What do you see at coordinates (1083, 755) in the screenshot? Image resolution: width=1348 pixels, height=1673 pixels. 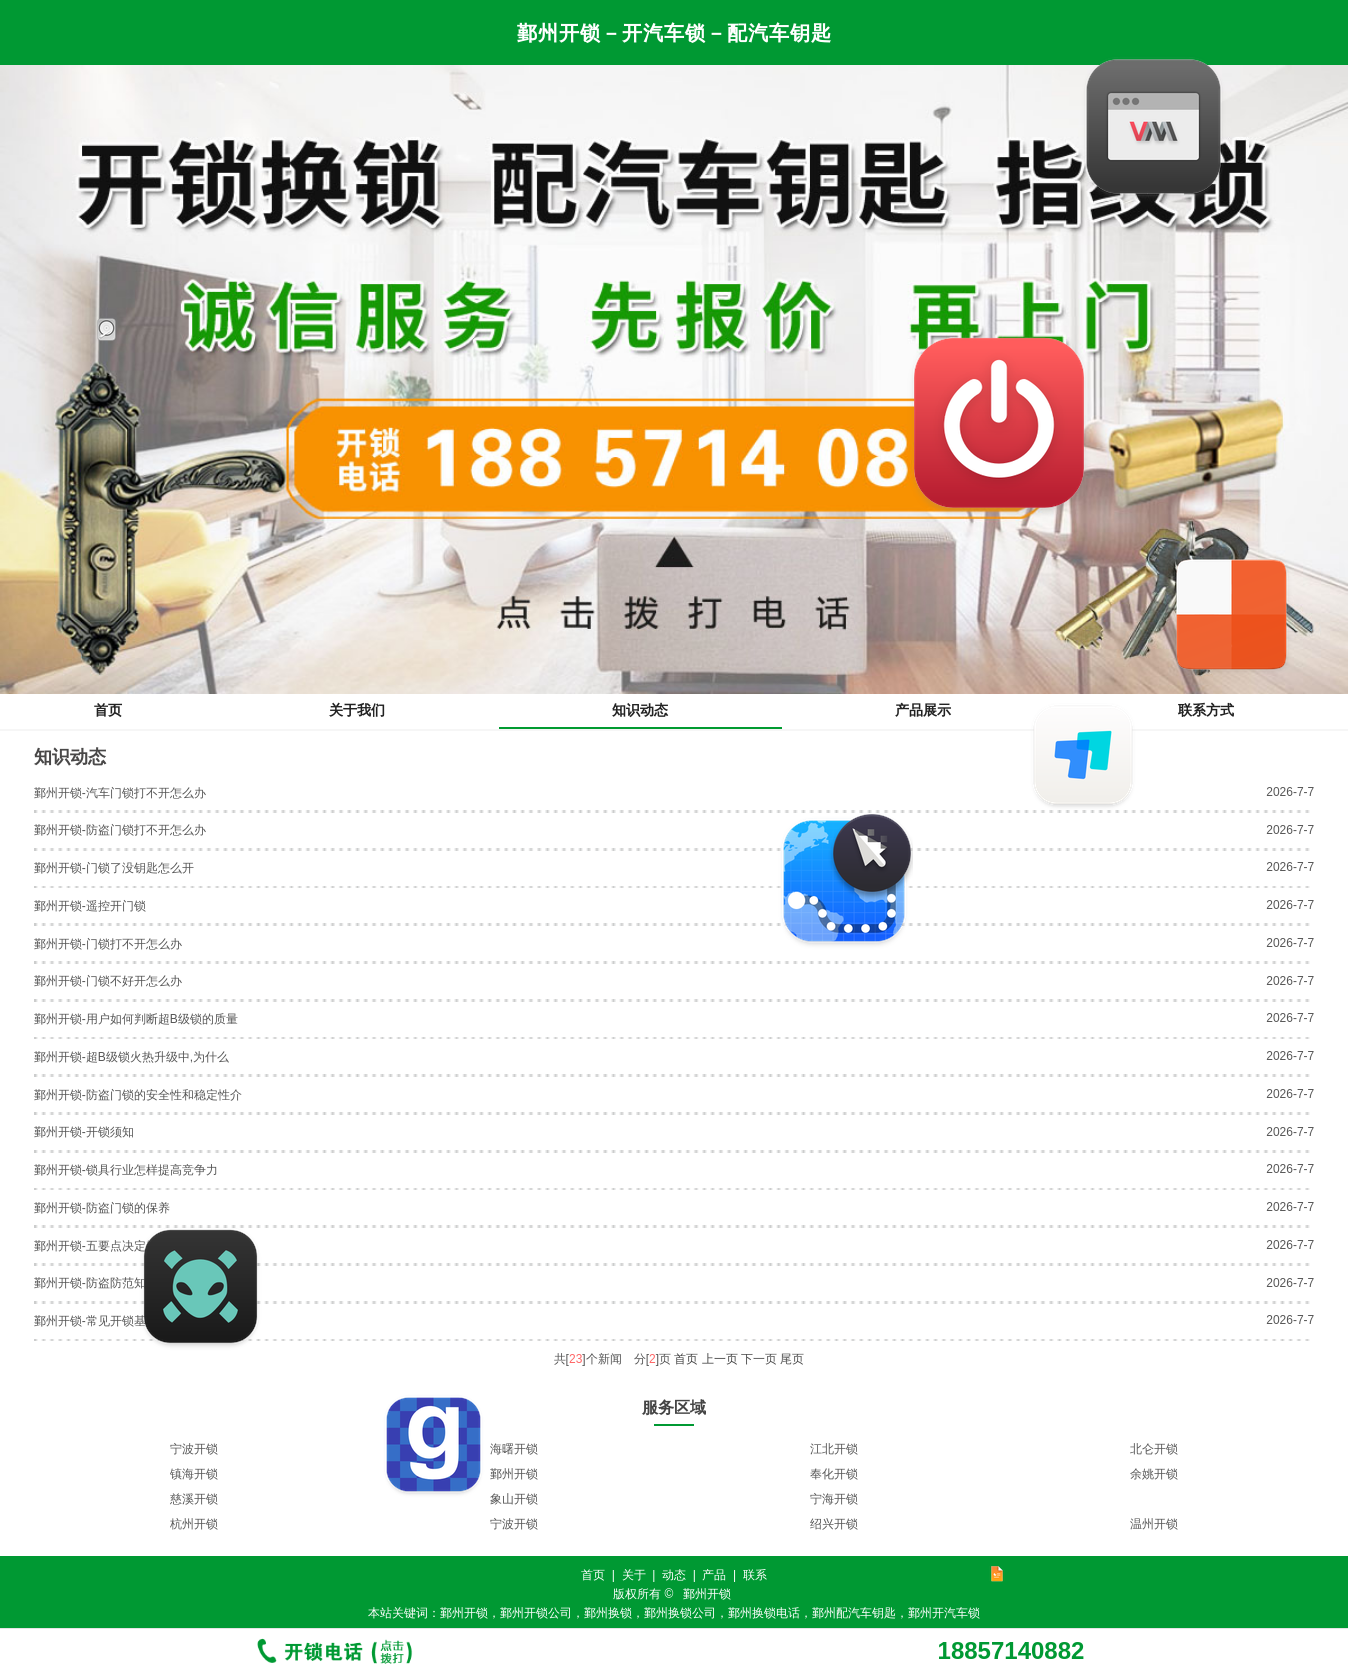 I see `open todesk remote desktop application` at bounding box center [1083, 755].